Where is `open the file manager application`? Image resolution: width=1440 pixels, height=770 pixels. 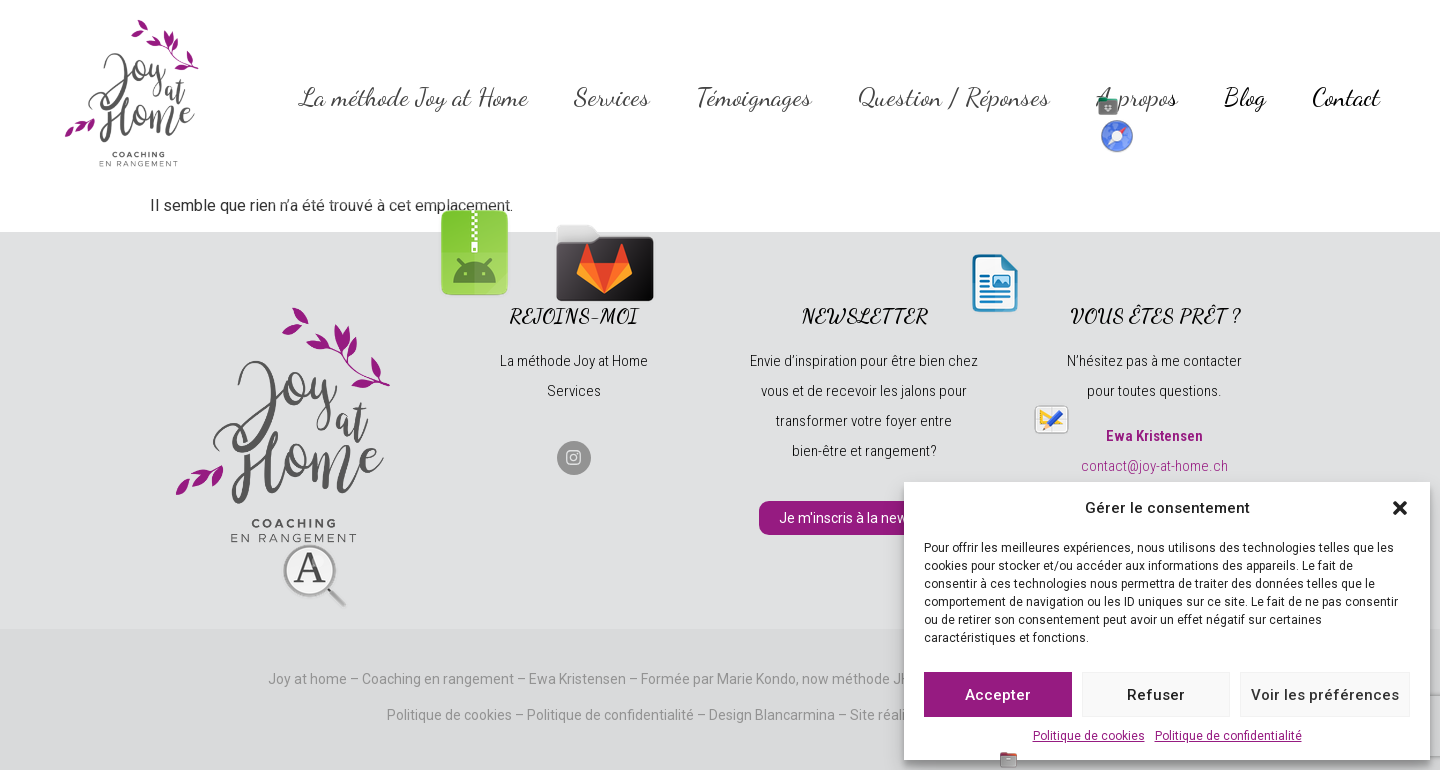 open the file manager application is located at coordinates (1008, 759).